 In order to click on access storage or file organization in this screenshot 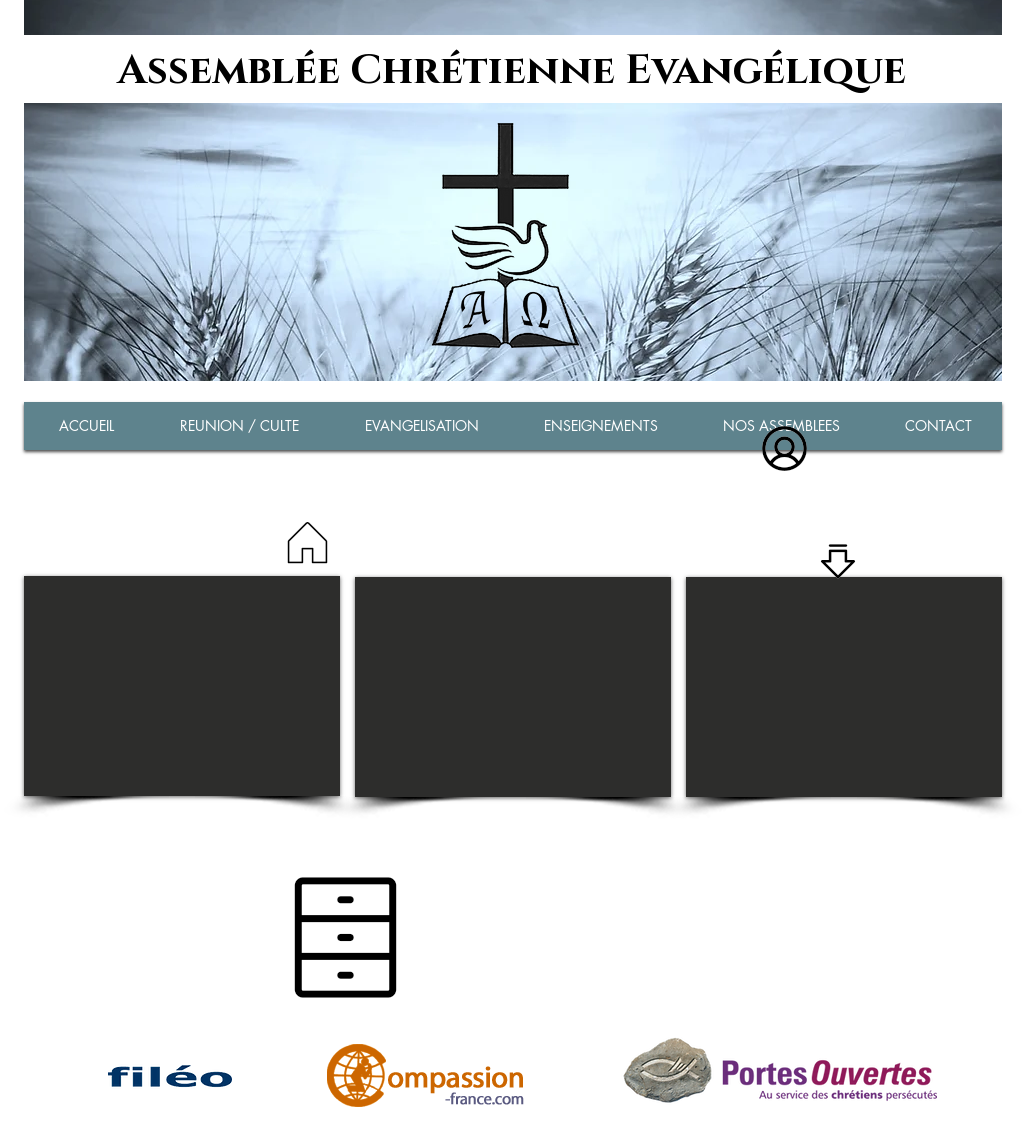, I will do `click(345, 937)`.